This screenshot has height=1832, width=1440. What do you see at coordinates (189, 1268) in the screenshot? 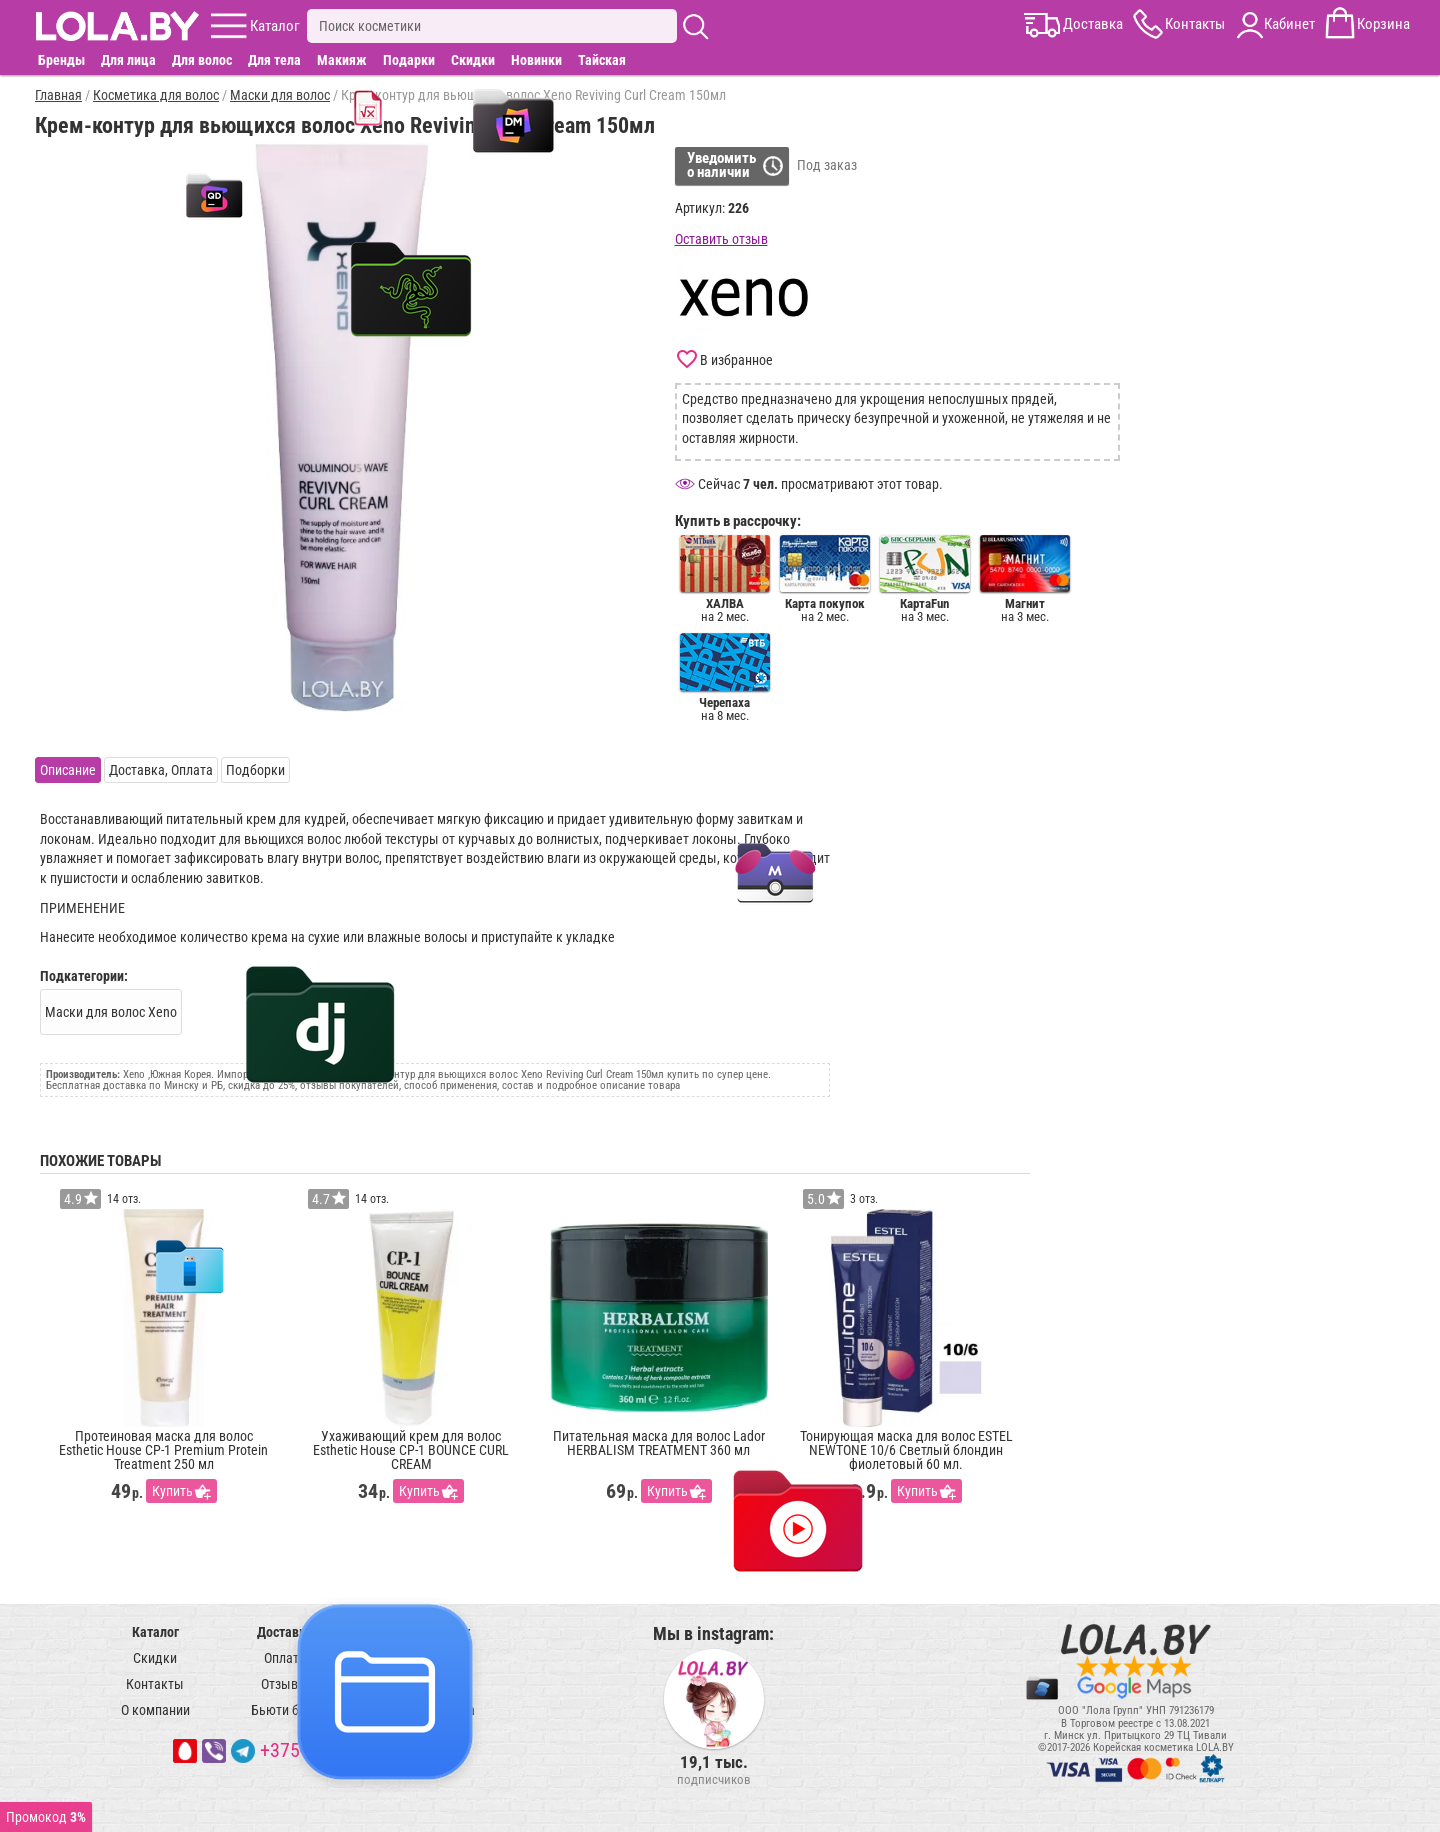
I see `open folder containing USB drive files` at bounding box center [189, 1268].